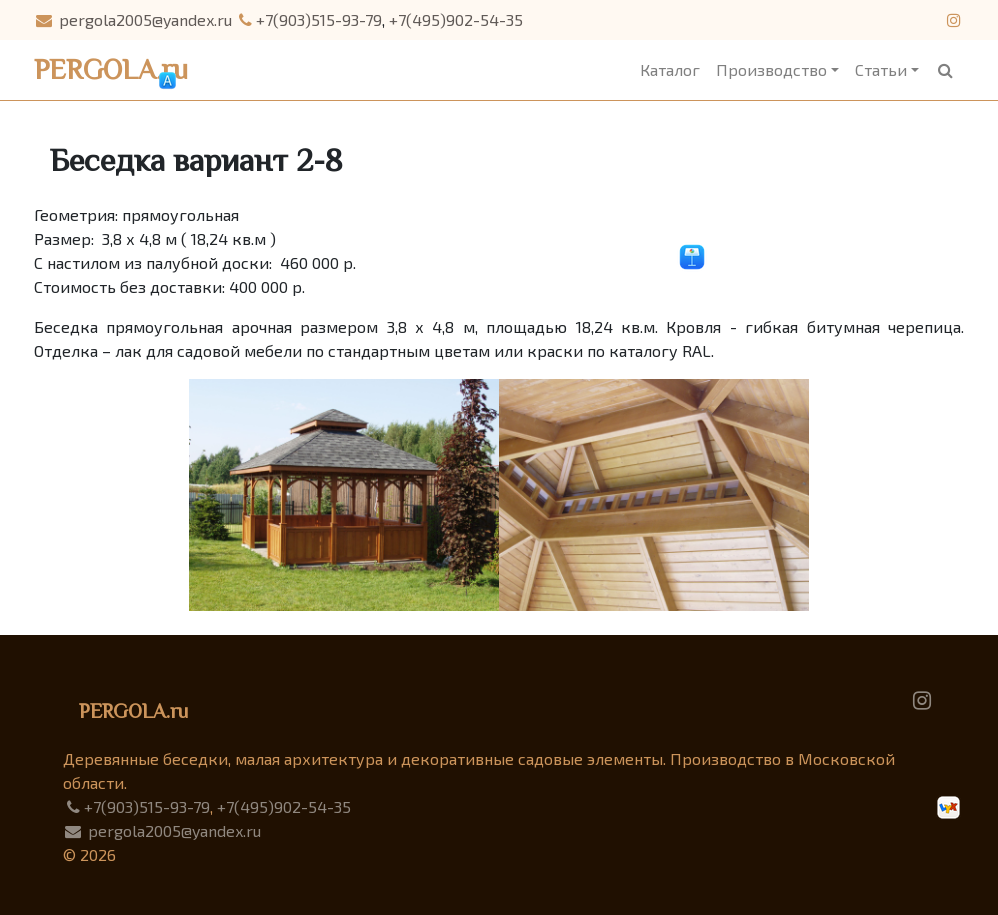  I want to click on open LyX document processor, so click(948, 807).